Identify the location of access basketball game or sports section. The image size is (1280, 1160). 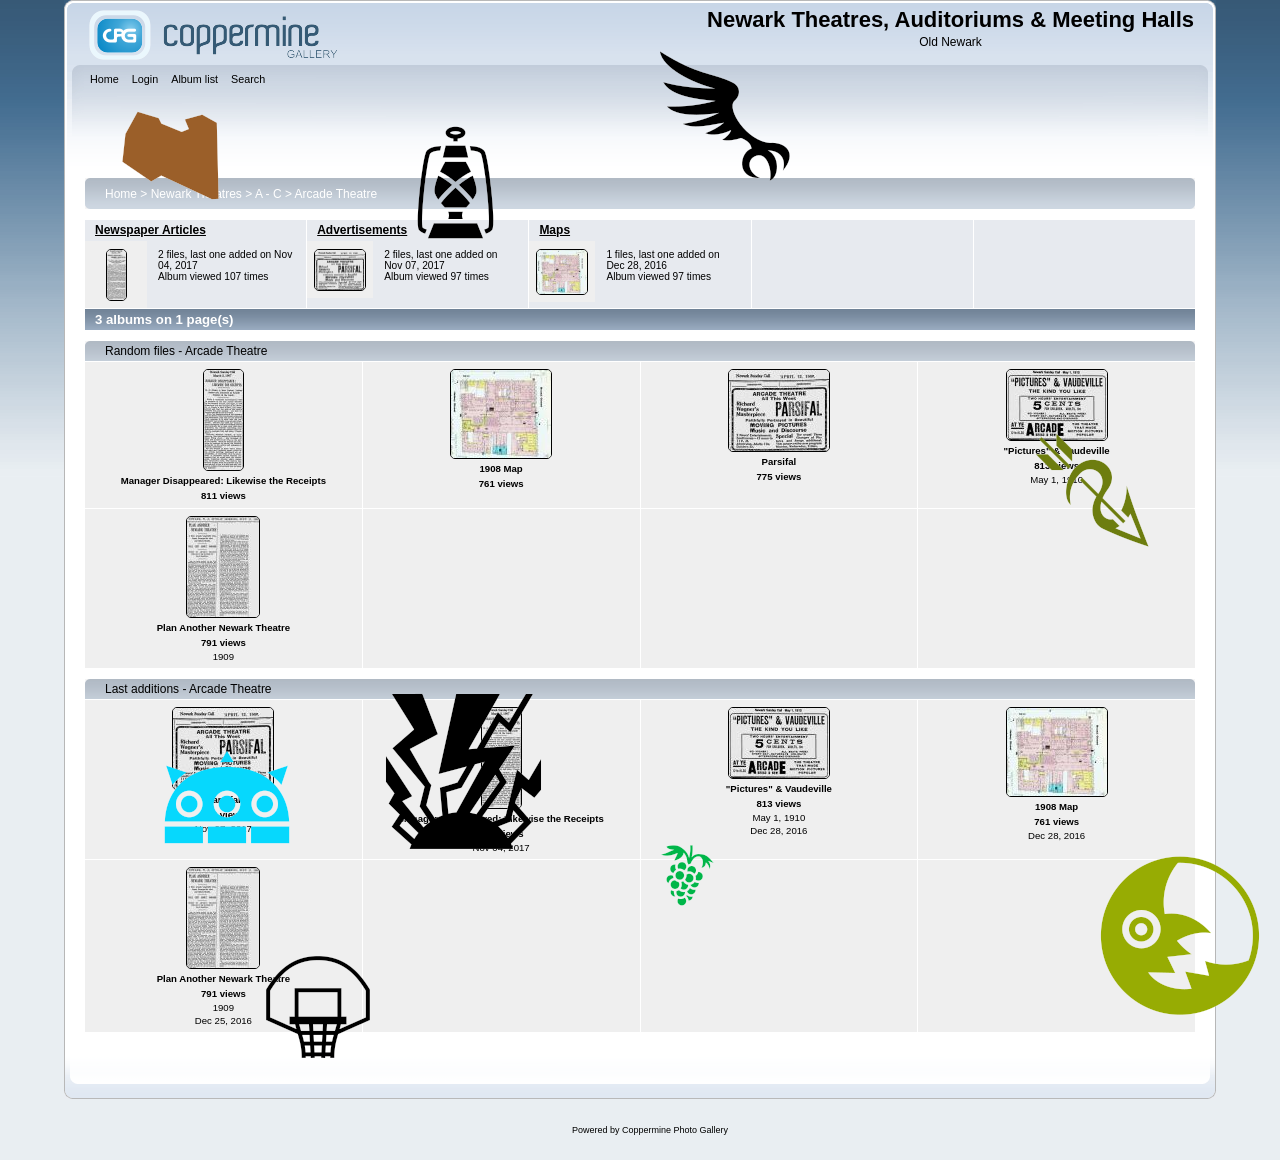
(318, 1008).